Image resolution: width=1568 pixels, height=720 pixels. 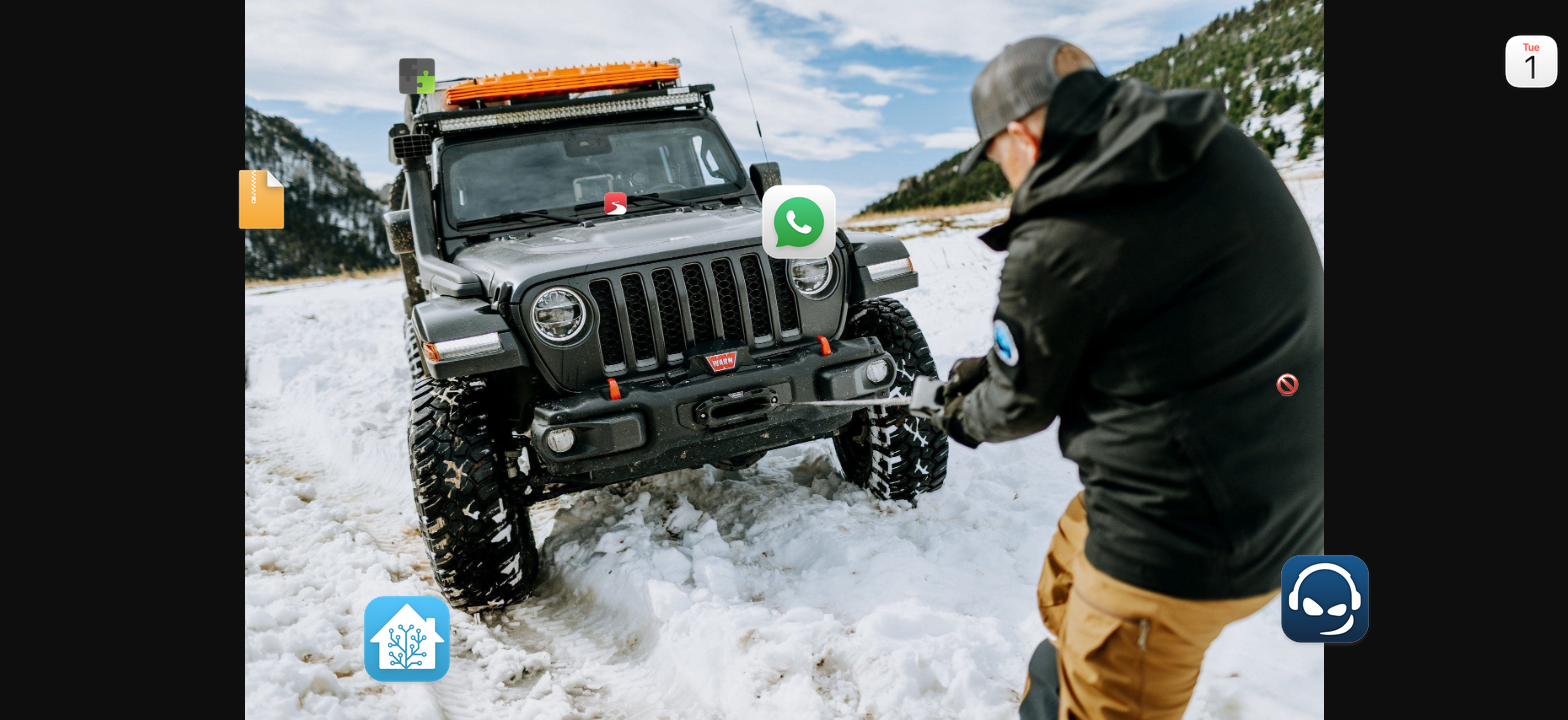 I want to click on open TeamSpeak voice chat app, so click(x=1325, y=599).